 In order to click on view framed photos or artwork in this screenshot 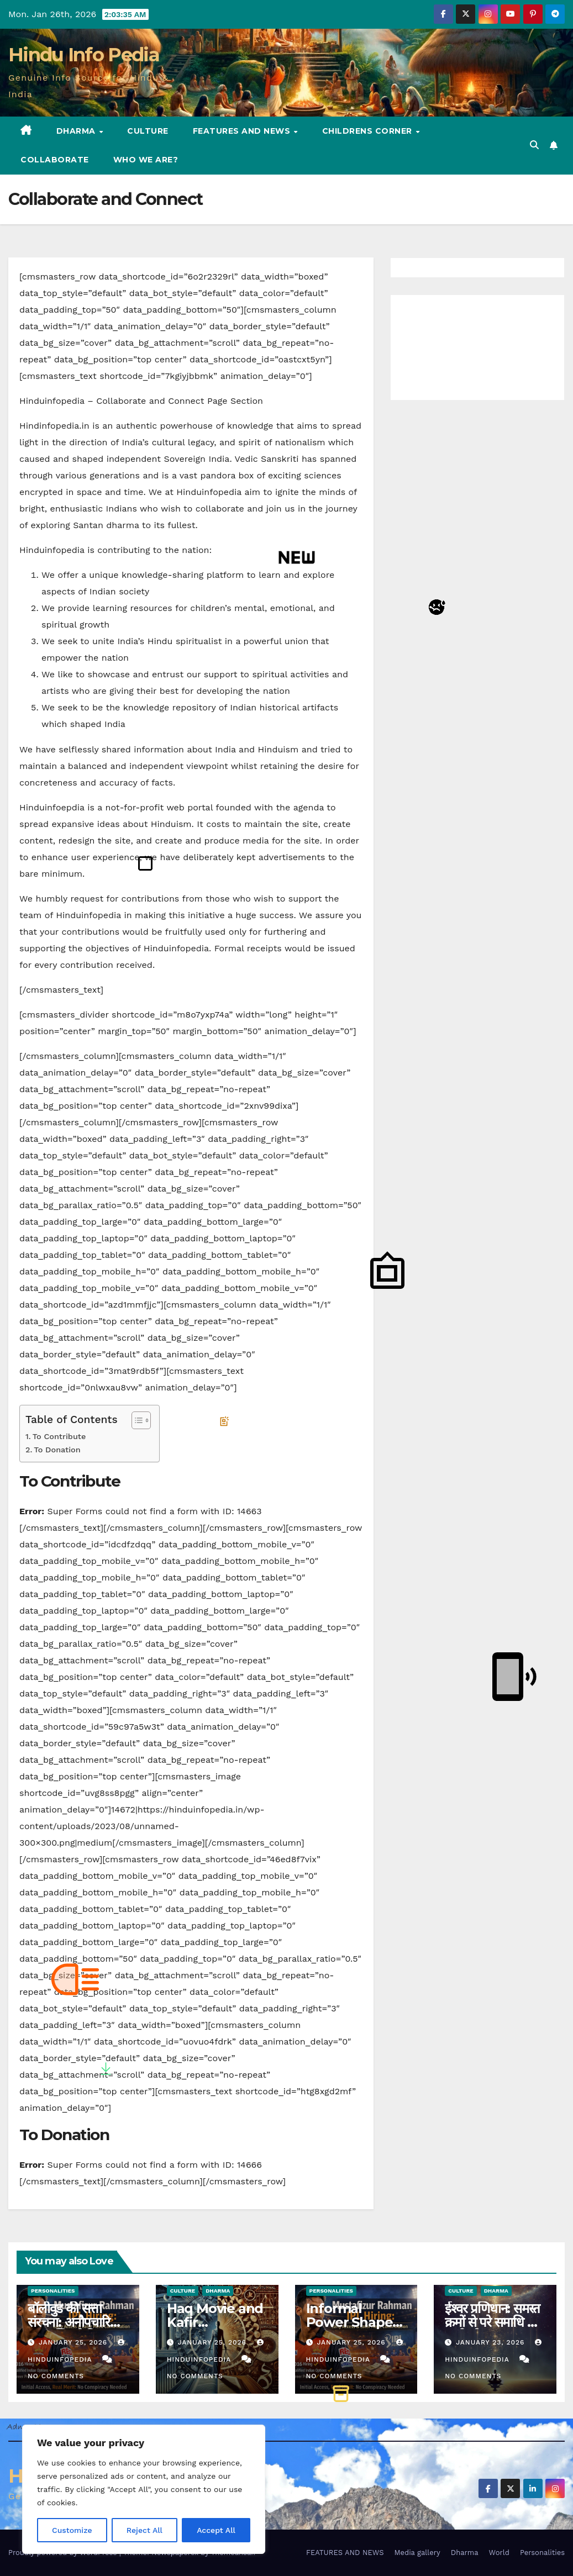, I will do `click(387, 1272)`.